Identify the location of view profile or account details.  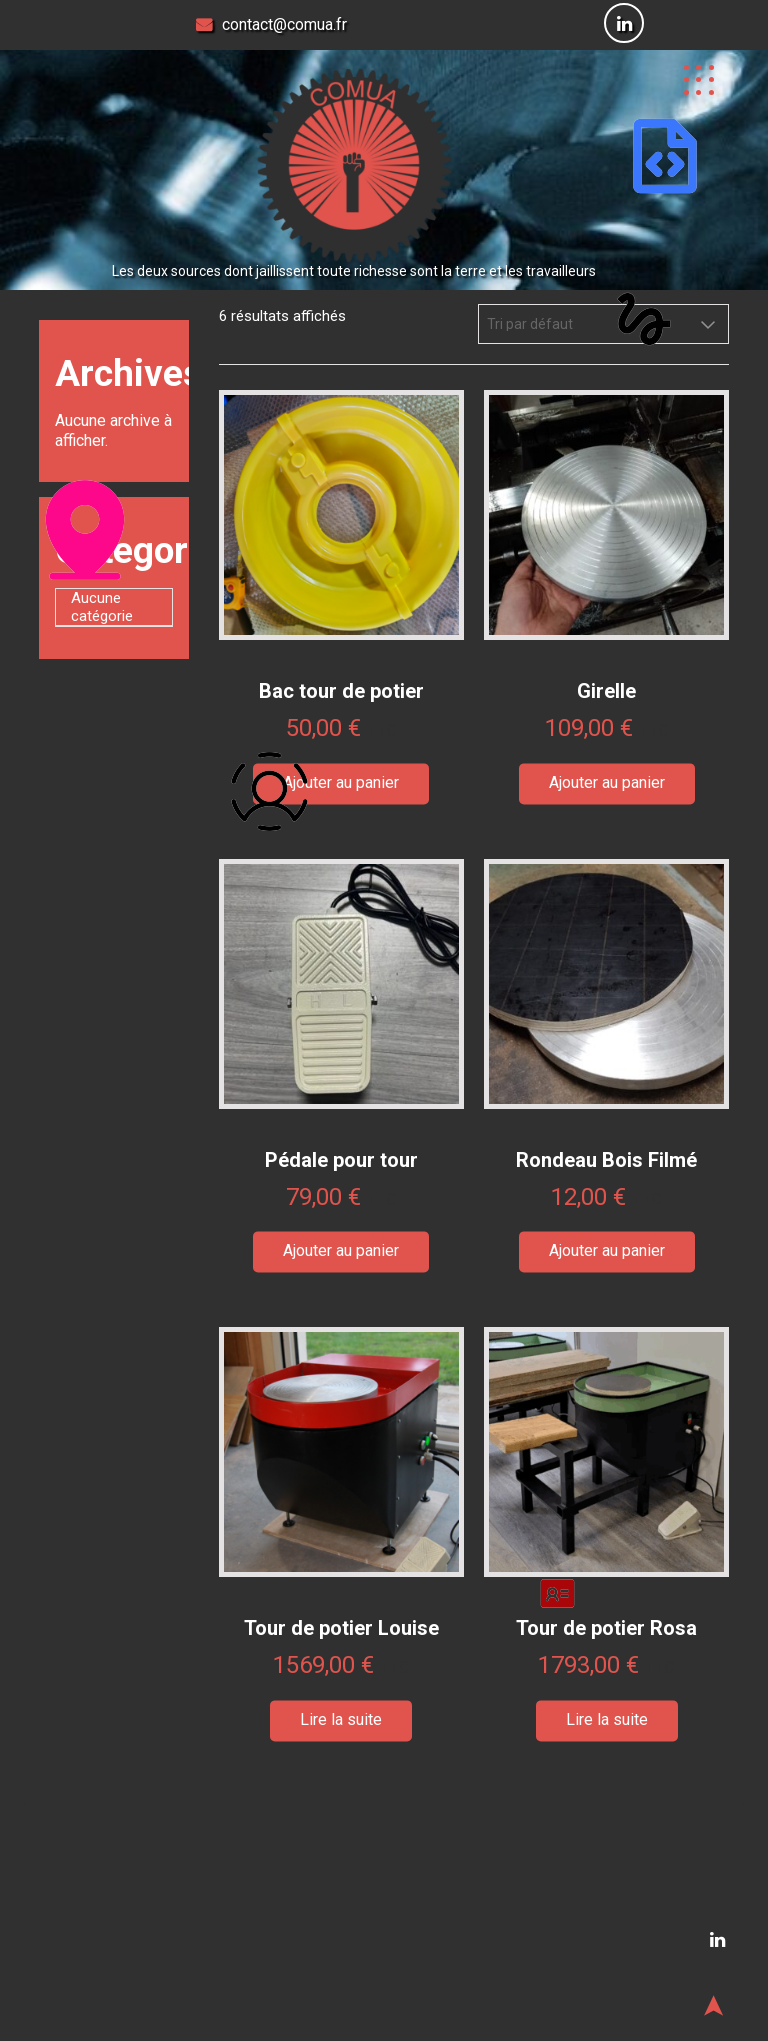
(557, 1593).